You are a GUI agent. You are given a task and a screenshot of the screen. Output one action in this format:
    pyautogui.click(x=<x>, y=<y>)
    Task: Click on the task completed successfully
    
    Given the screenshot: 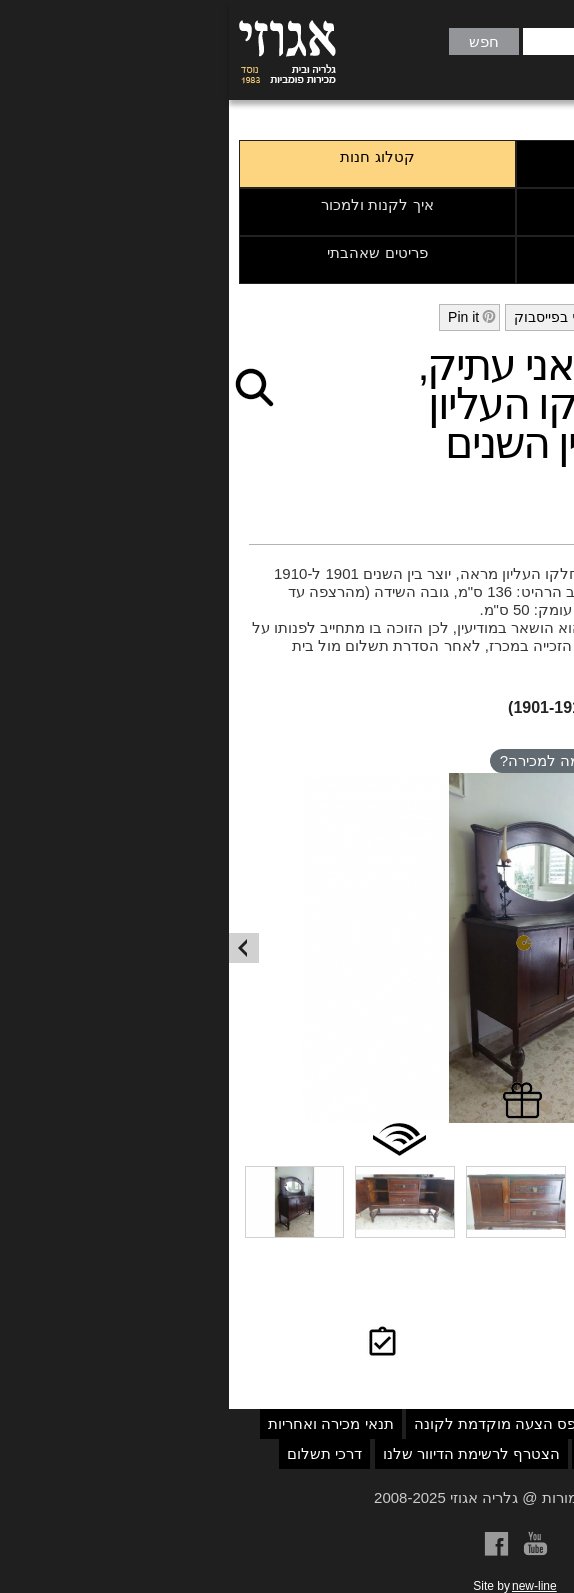 What is the action you would take?
    pyautogui.click(x=382, y=1342)
    